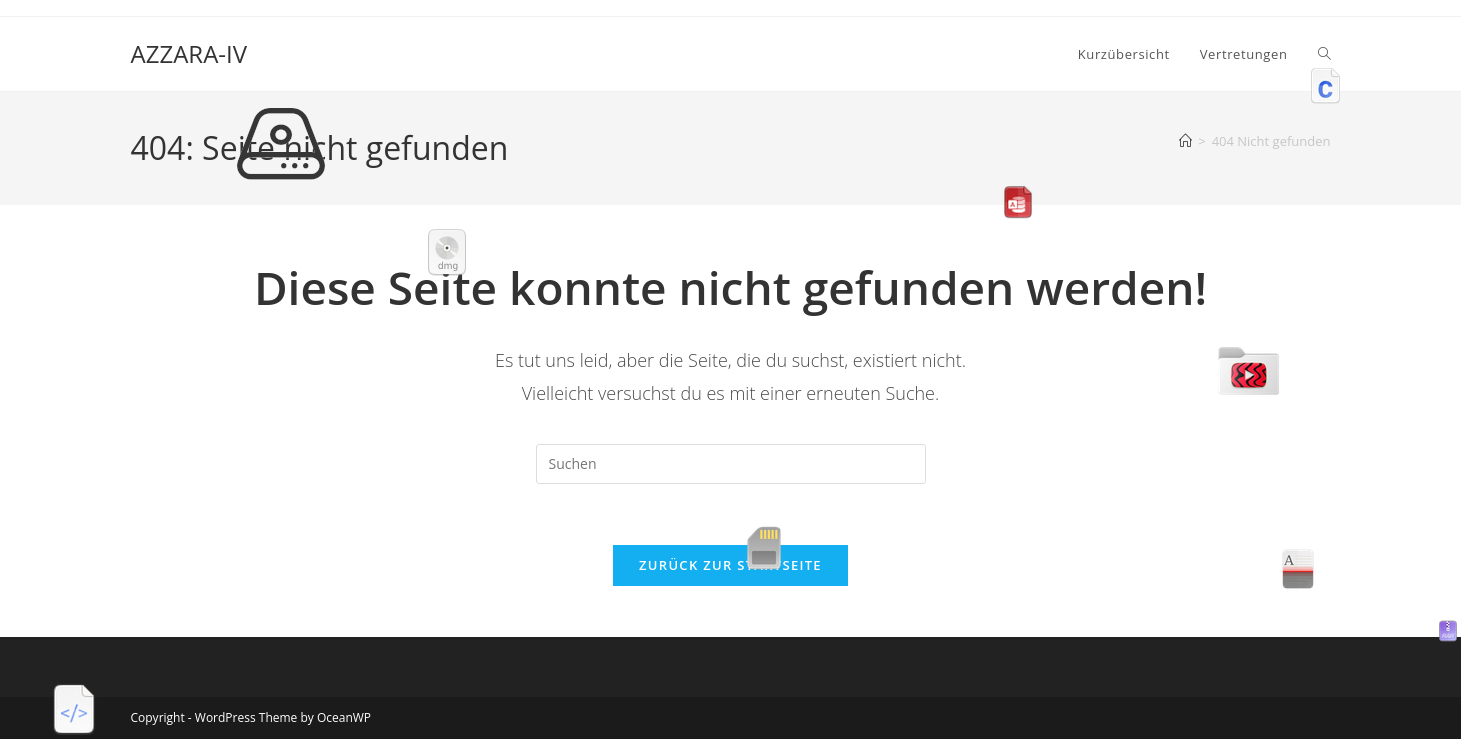  What do you see at coordinates (1248, 372) in the screenshot?
I see `open PewDiePie YouTube channel folder` at bounding box center [1248, 372].